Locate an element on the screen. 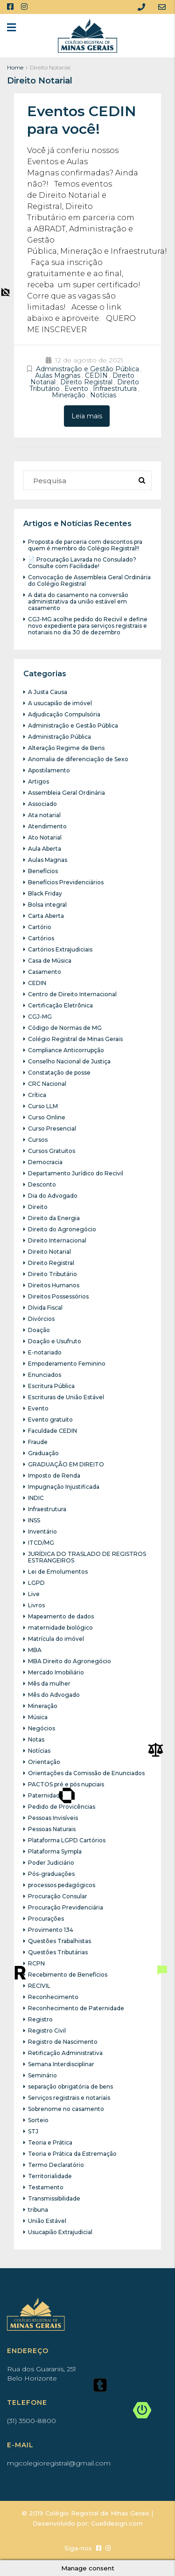 This screenshot has width=175, height=2576. open OPNsense firewall dashboard is located at coordinates (67, 1795).